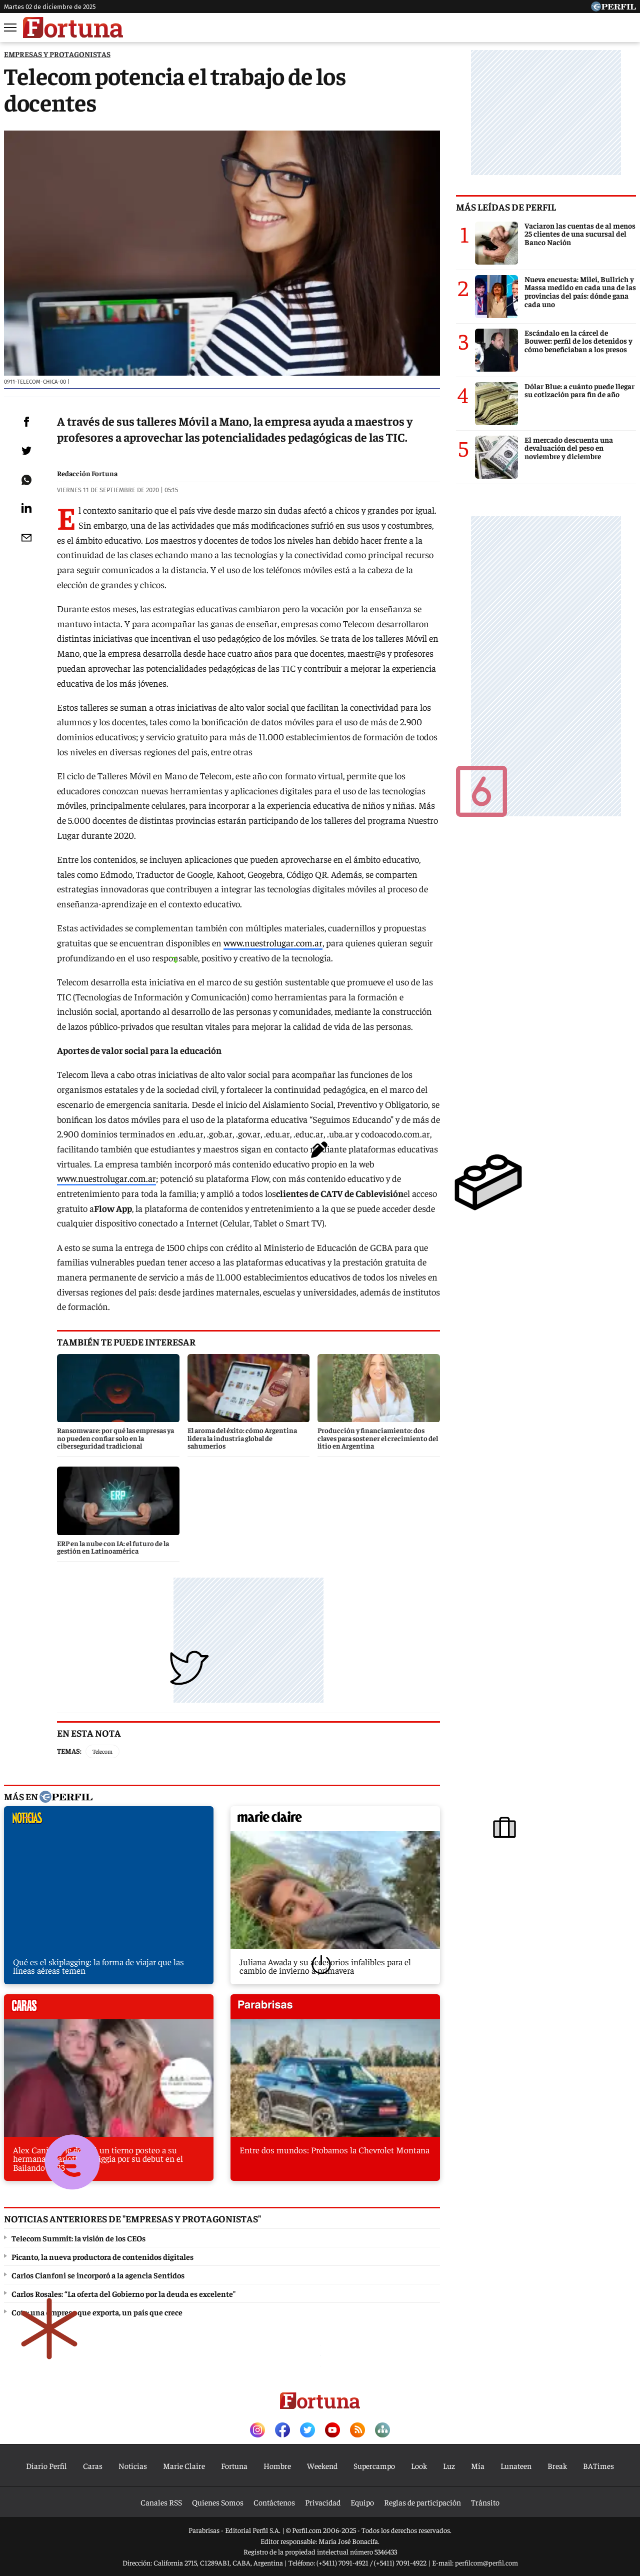 This screenshot has height=2576, width=640. What do you see at coordinates (482, 791) in the screenshot?
I see `select the number six` at bounding box center [482, 791].